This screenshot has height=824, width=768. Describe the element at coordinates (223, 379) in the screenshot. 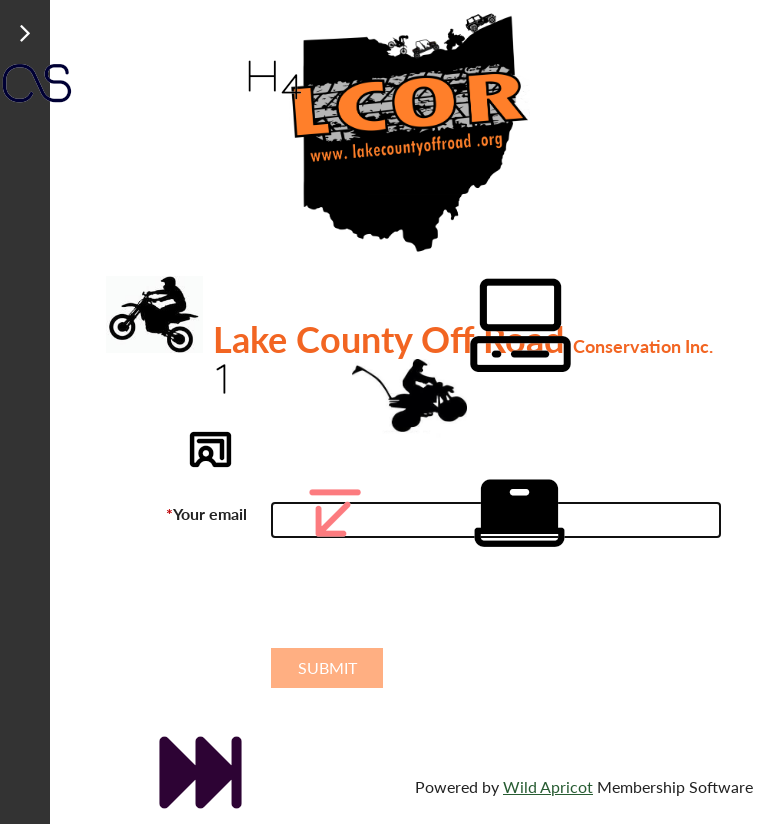

I see `indicates first place or top ranking` at that location.